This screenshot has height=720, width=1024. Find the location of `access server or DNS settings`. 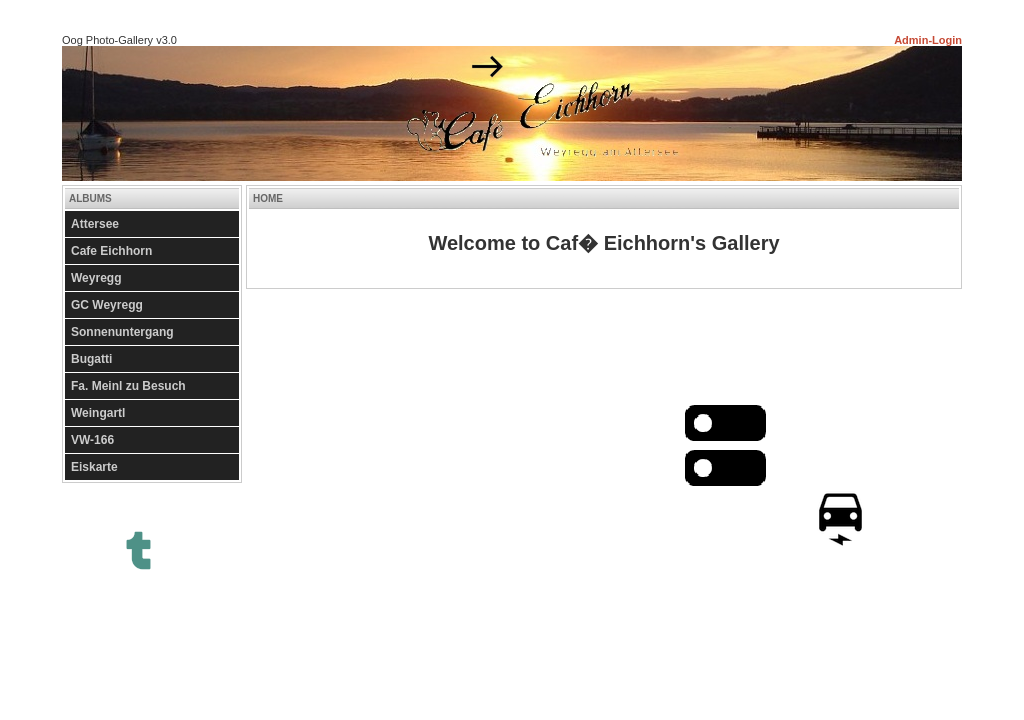

access server or DNS settings is located at coordinates (725, 445).